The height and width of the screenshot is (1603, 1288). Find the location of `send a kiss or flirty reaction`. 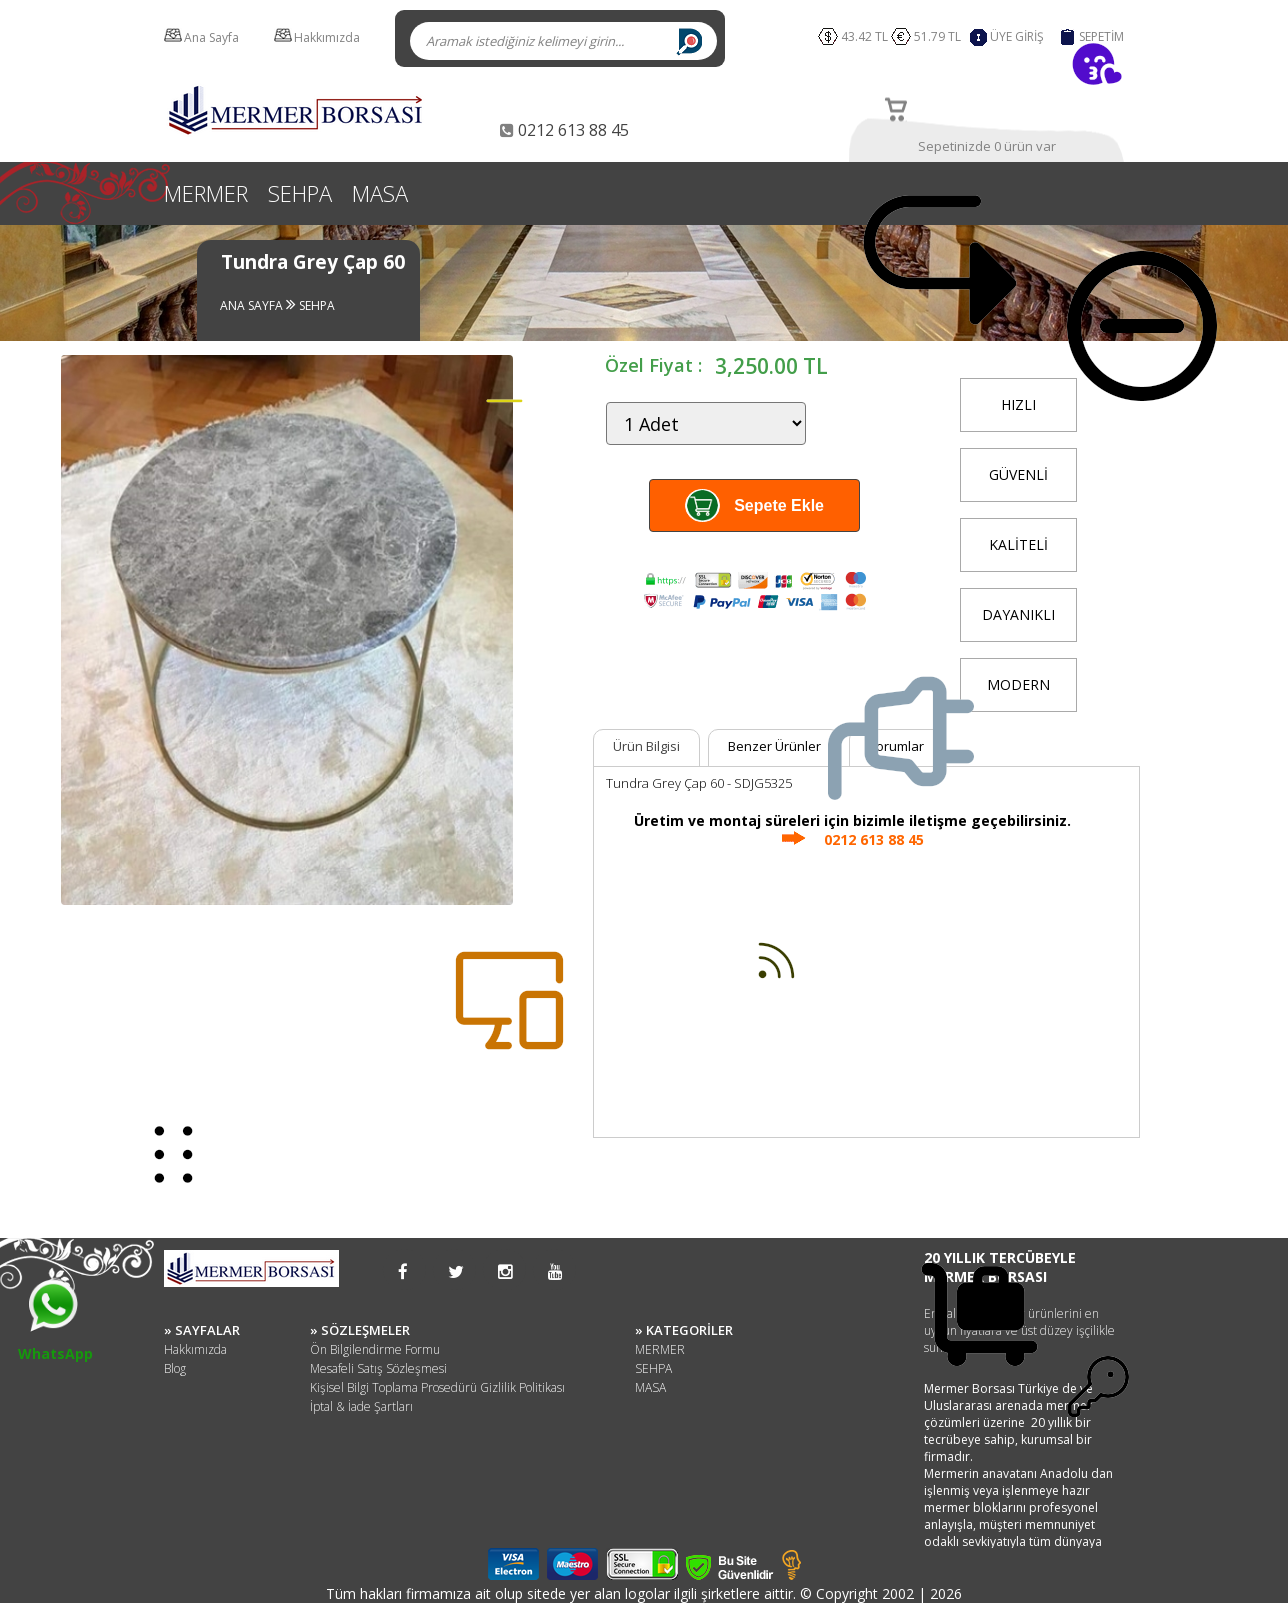

send a kiss or flirty reaction is located at coordinates (1096, 64).